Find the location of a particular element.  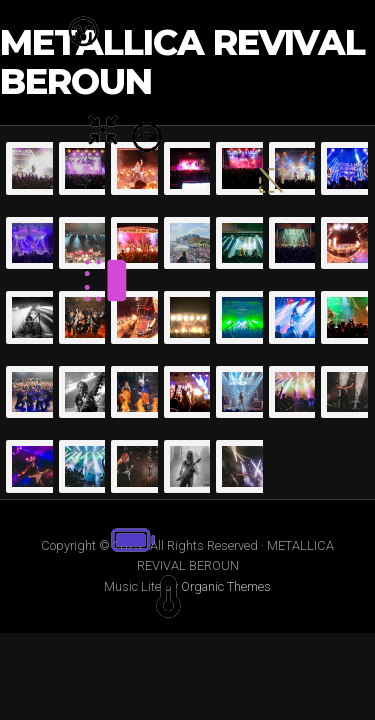

collapse or minimize content to center is located at coordinates (103, 130).